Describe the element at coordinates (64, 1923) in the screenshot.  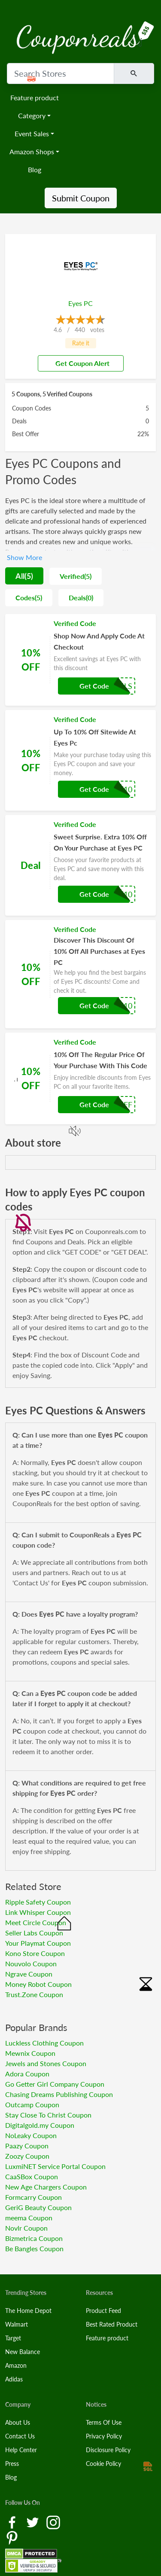
I see `navigate to home screen` at that location.